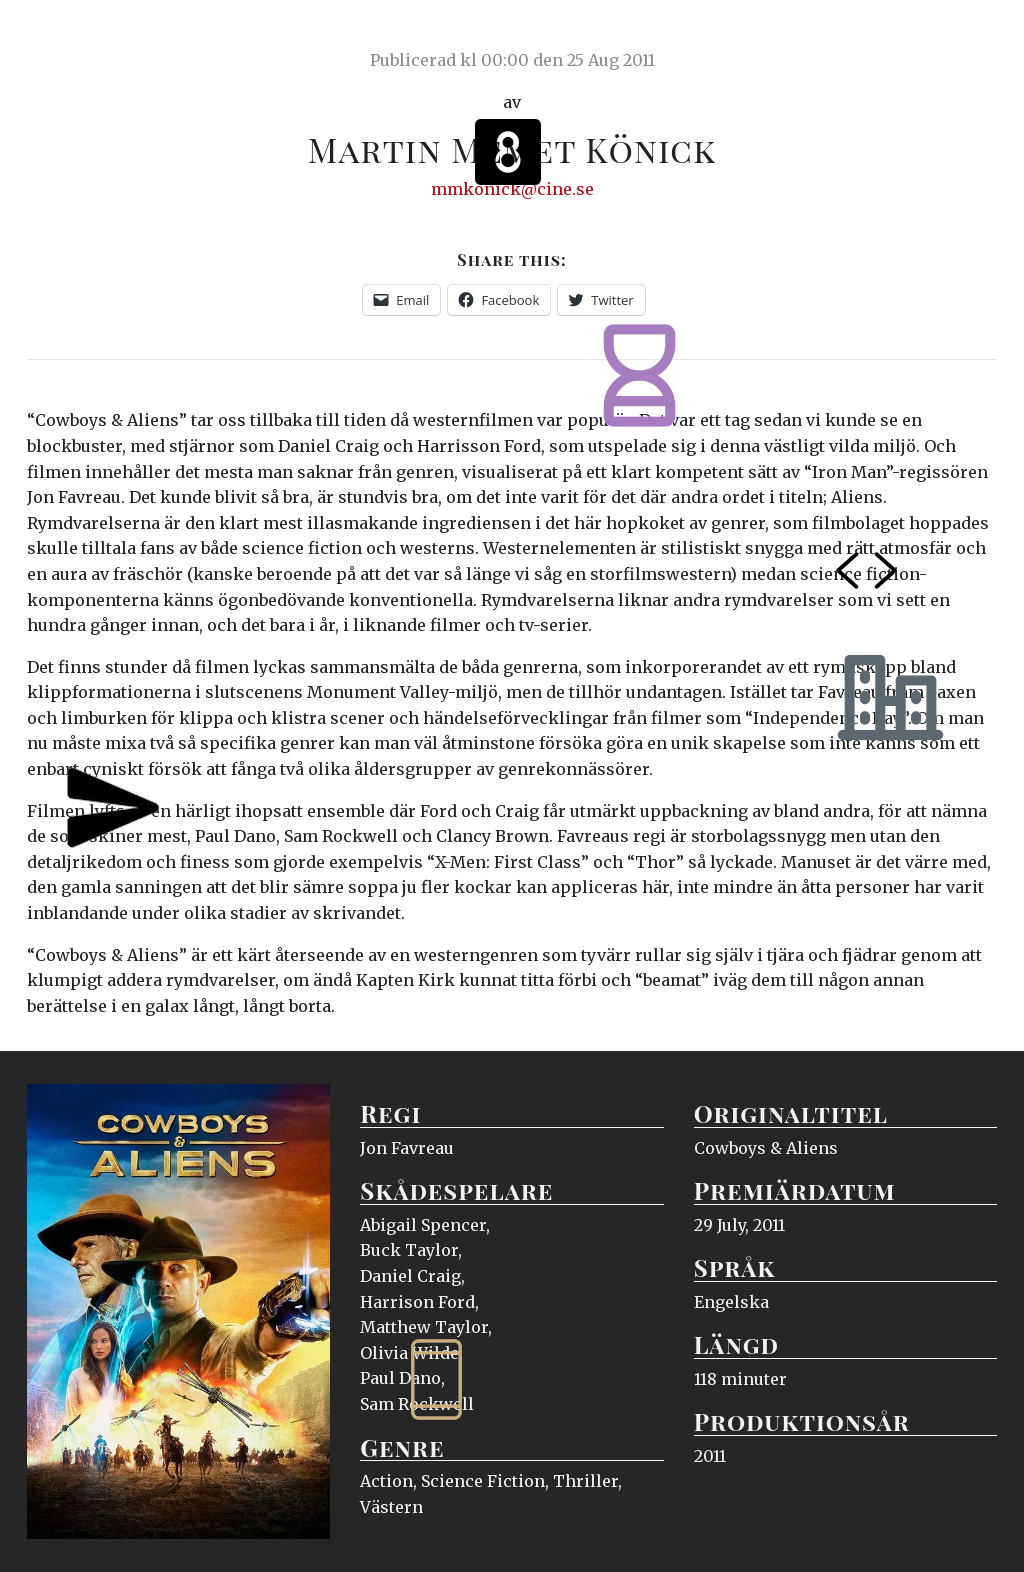 The image size is (1024, 1572). Describe the element at coordinates (639, 375) in the screenshot. I see `indicates time is running low` at that location.